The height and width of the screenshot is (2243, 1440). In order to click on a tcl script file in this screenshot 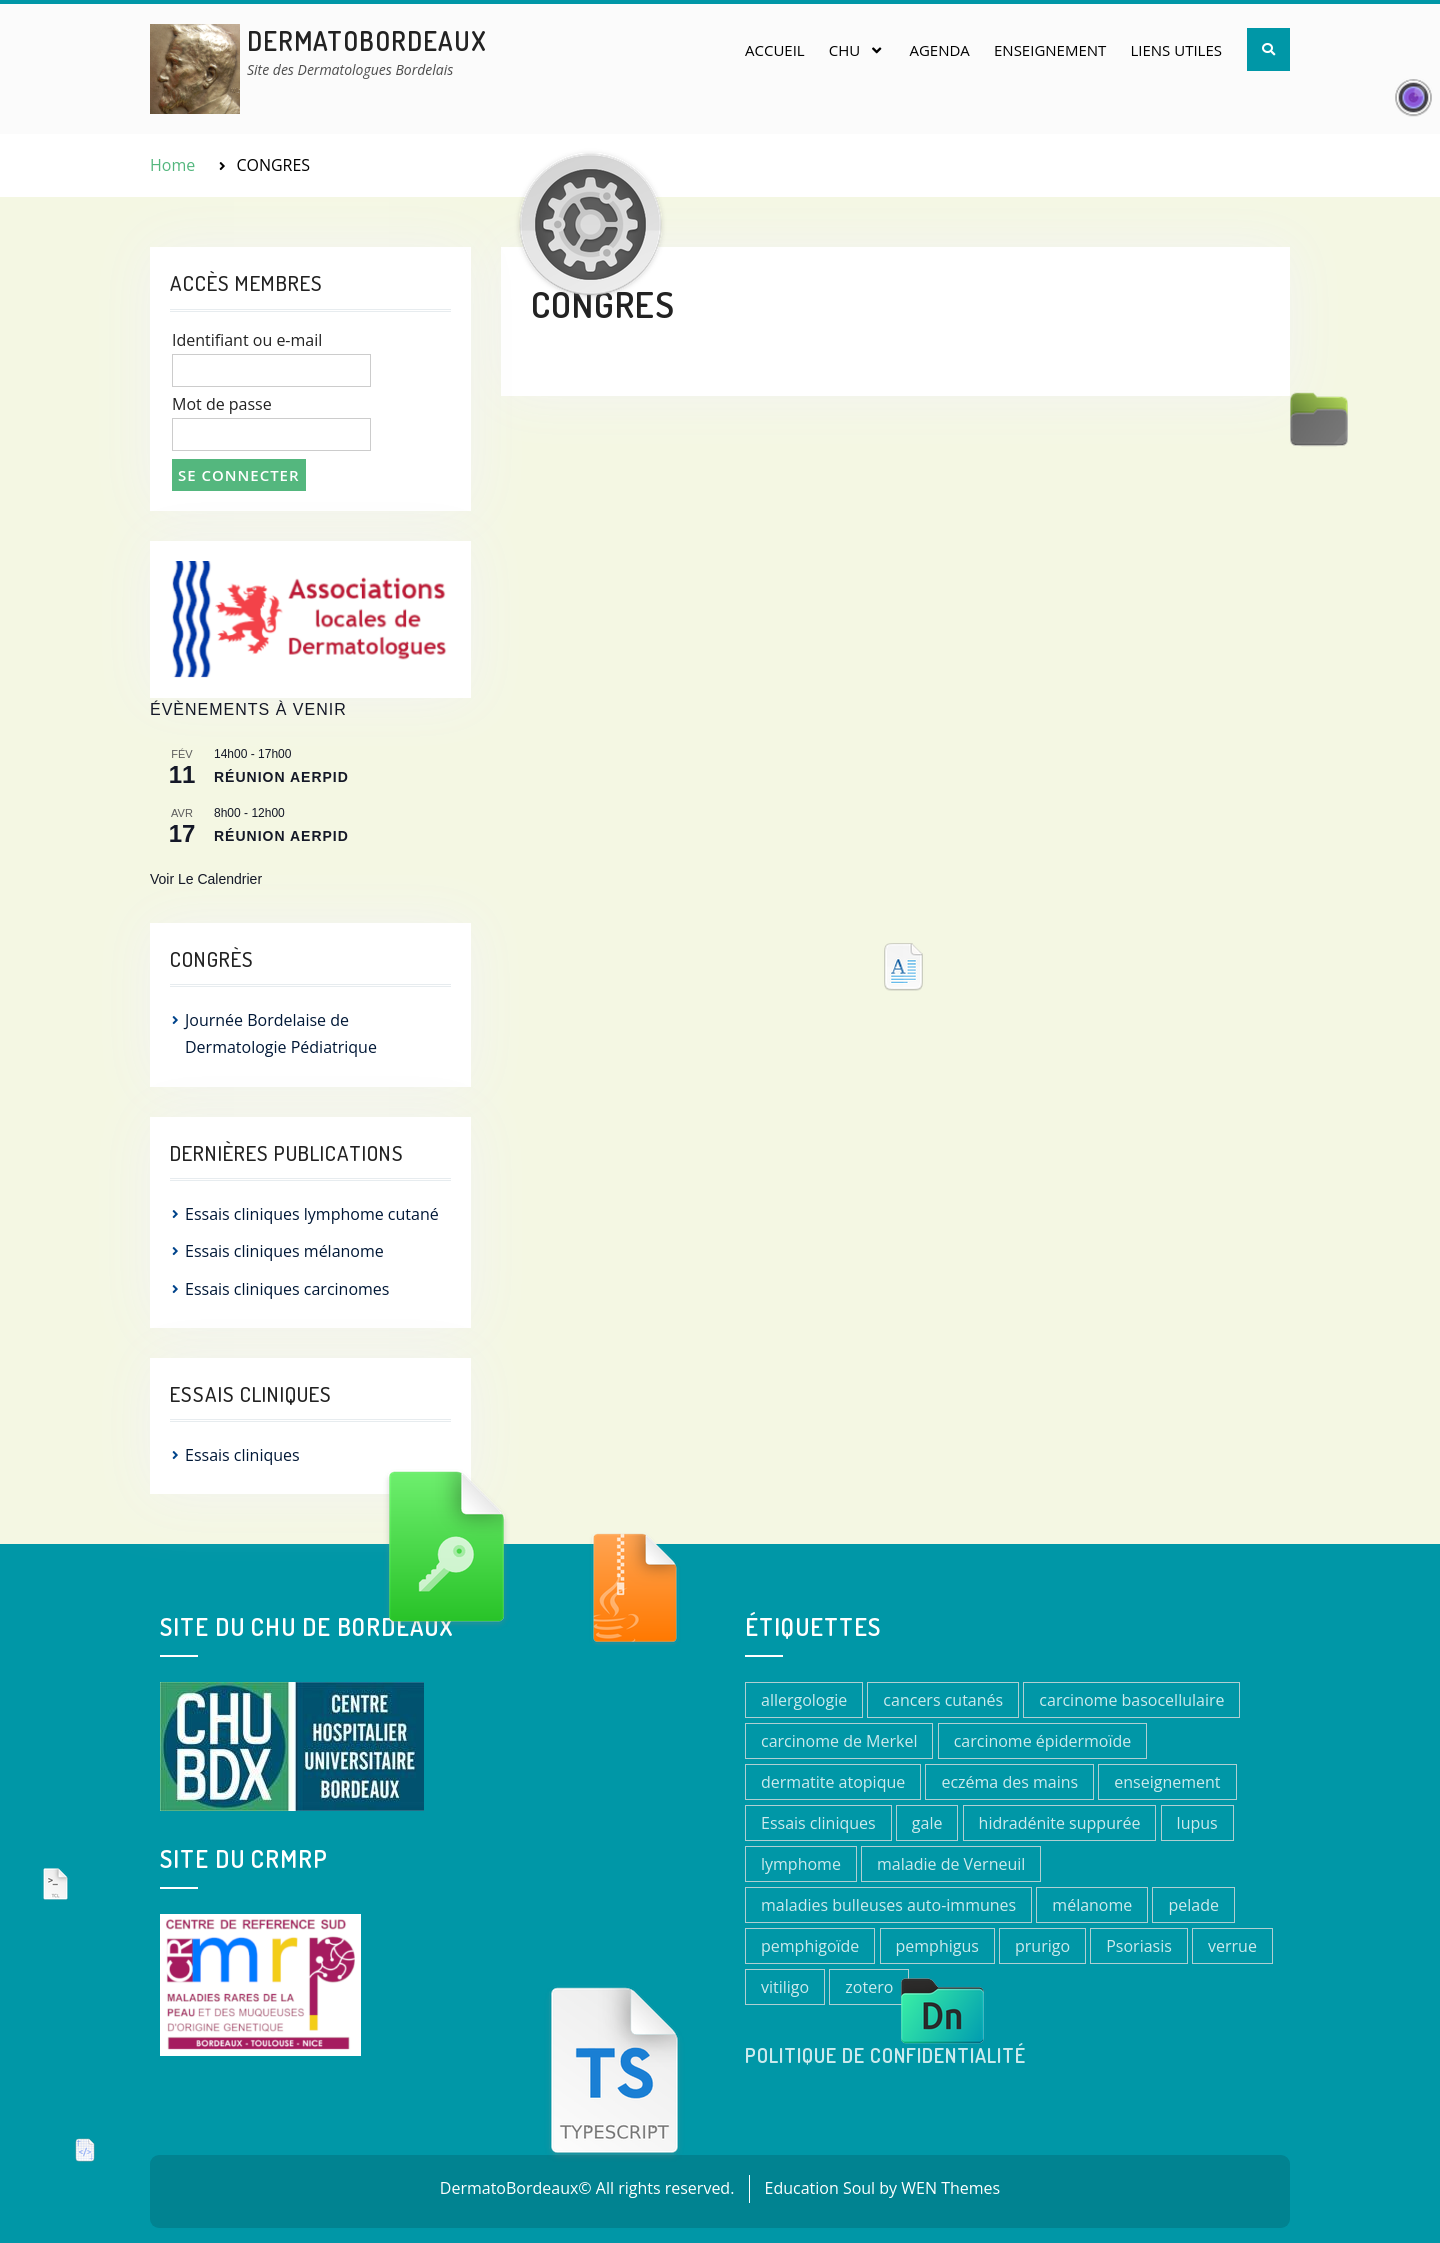, I will do `click(55, 1884)`.